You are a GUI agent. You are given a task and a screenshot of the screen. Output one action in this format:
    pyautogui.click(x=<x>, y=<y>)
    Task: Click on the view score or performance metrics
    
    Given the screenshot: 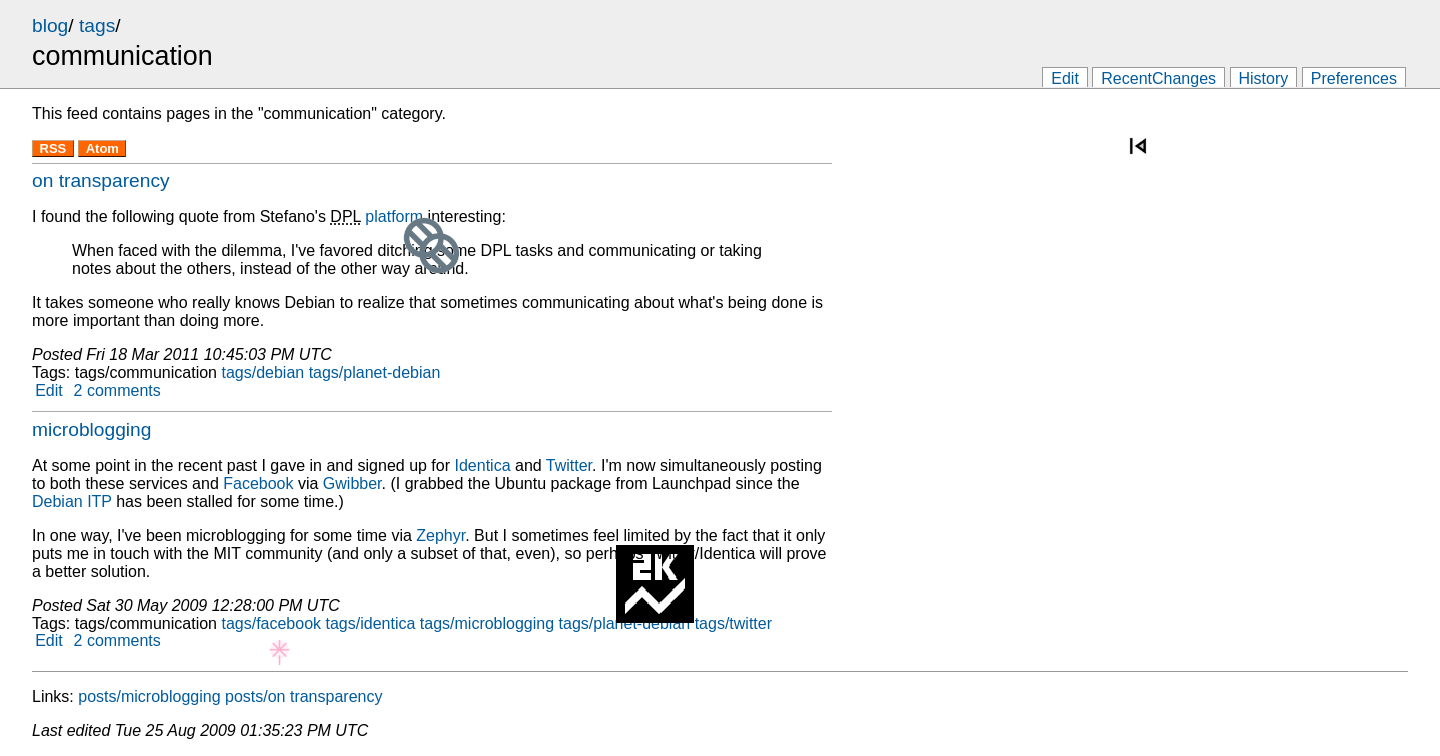 What is the action you would take?
    pyautogui.click(x=655, y=584)
    